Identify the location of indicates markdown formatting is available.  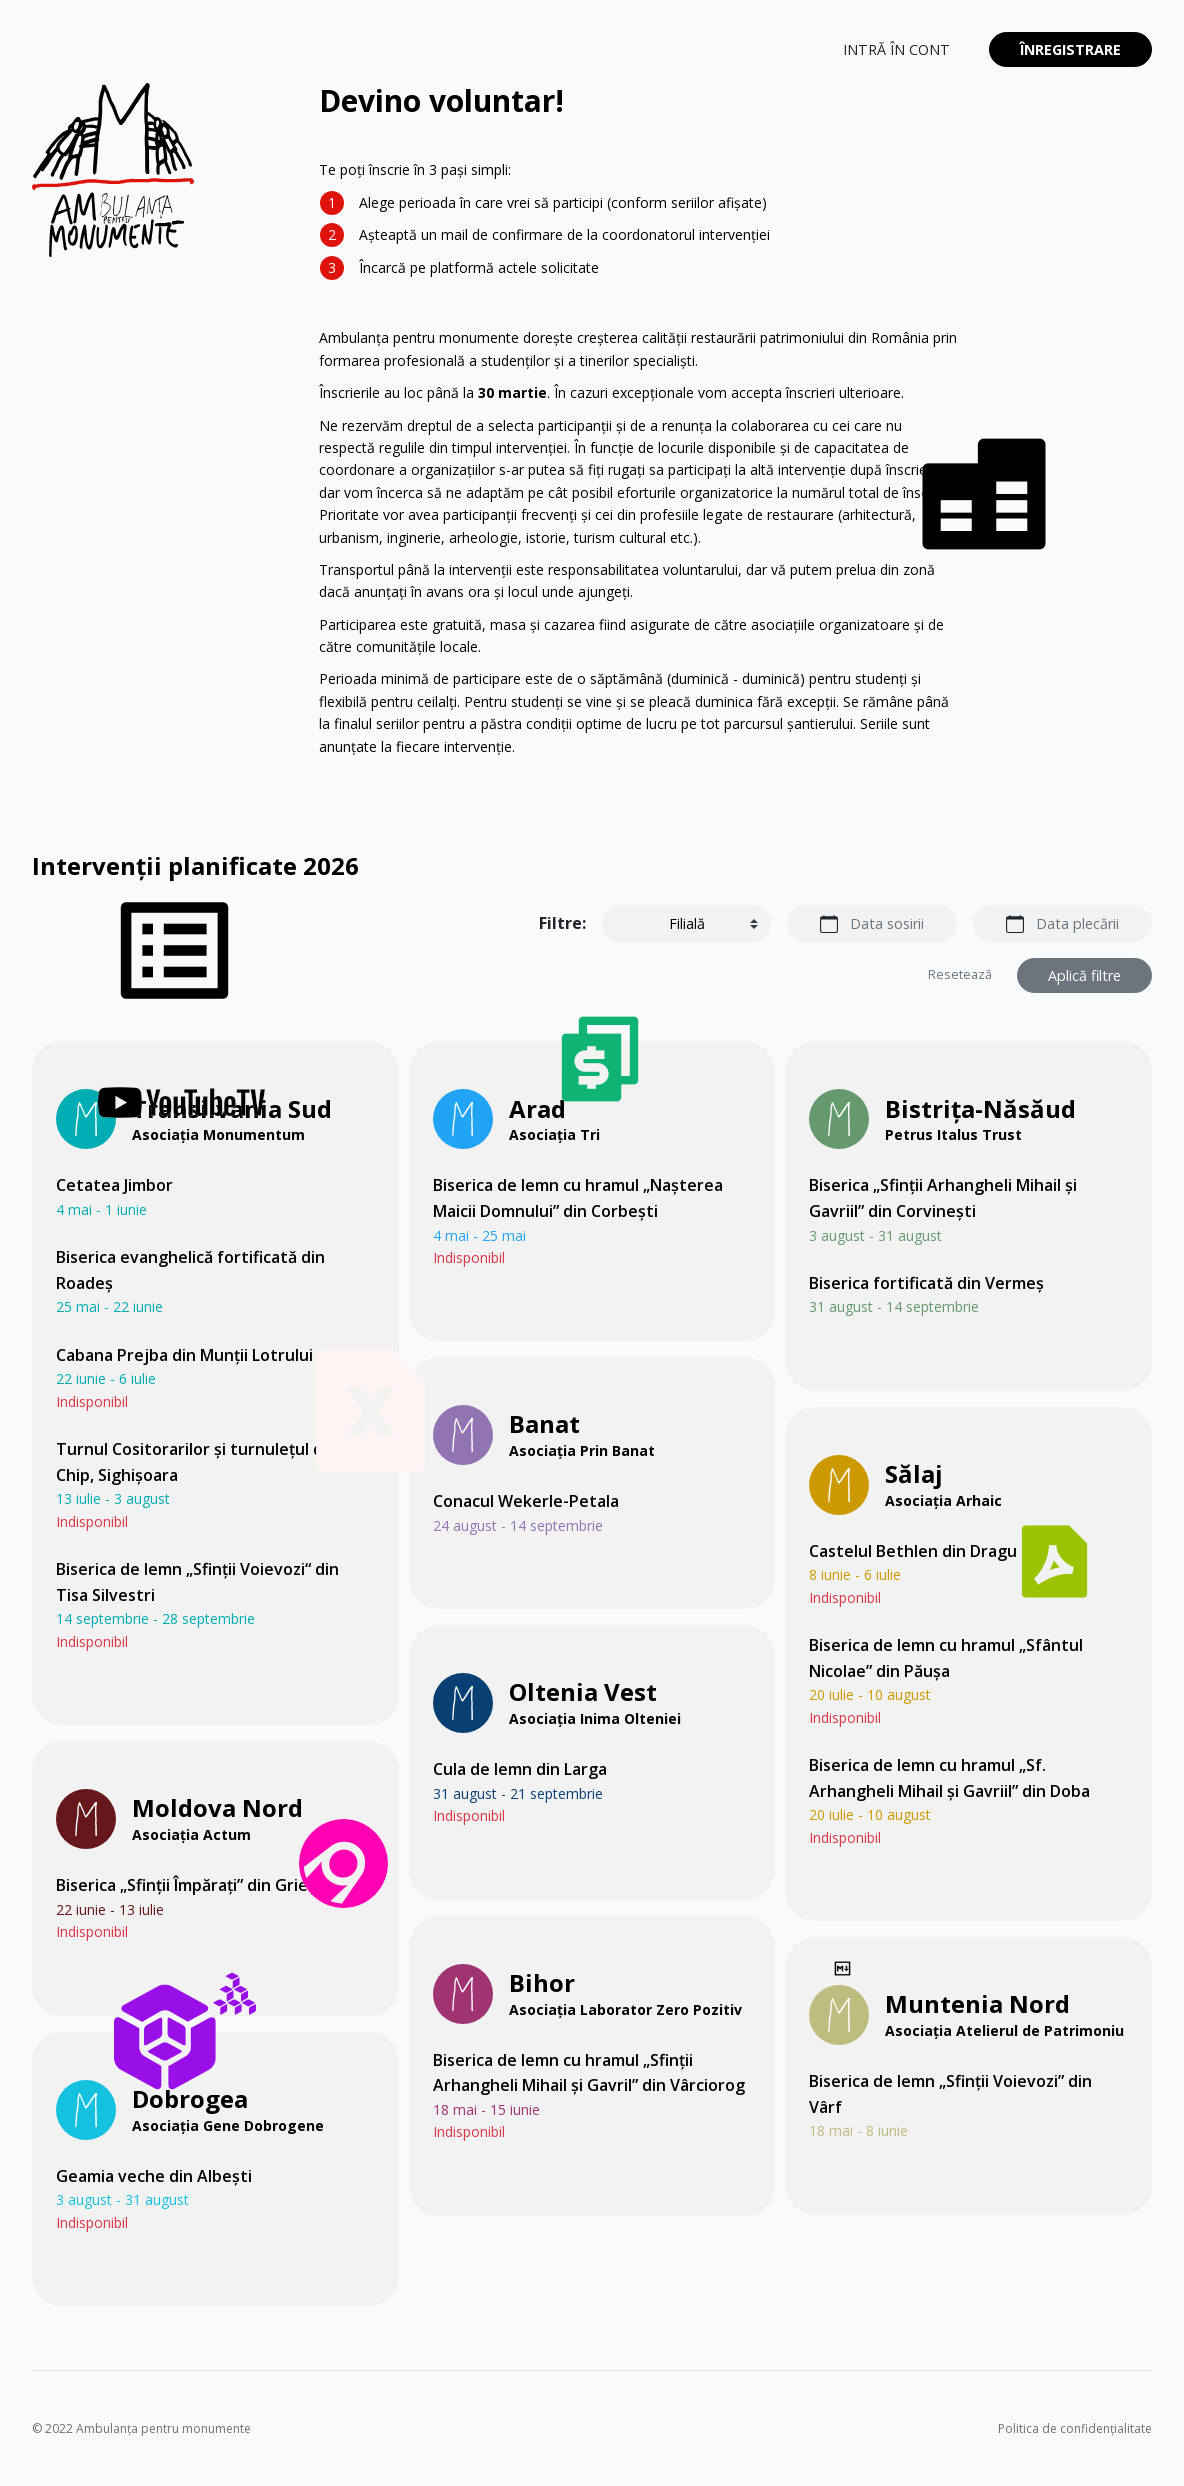
(842, 1968).